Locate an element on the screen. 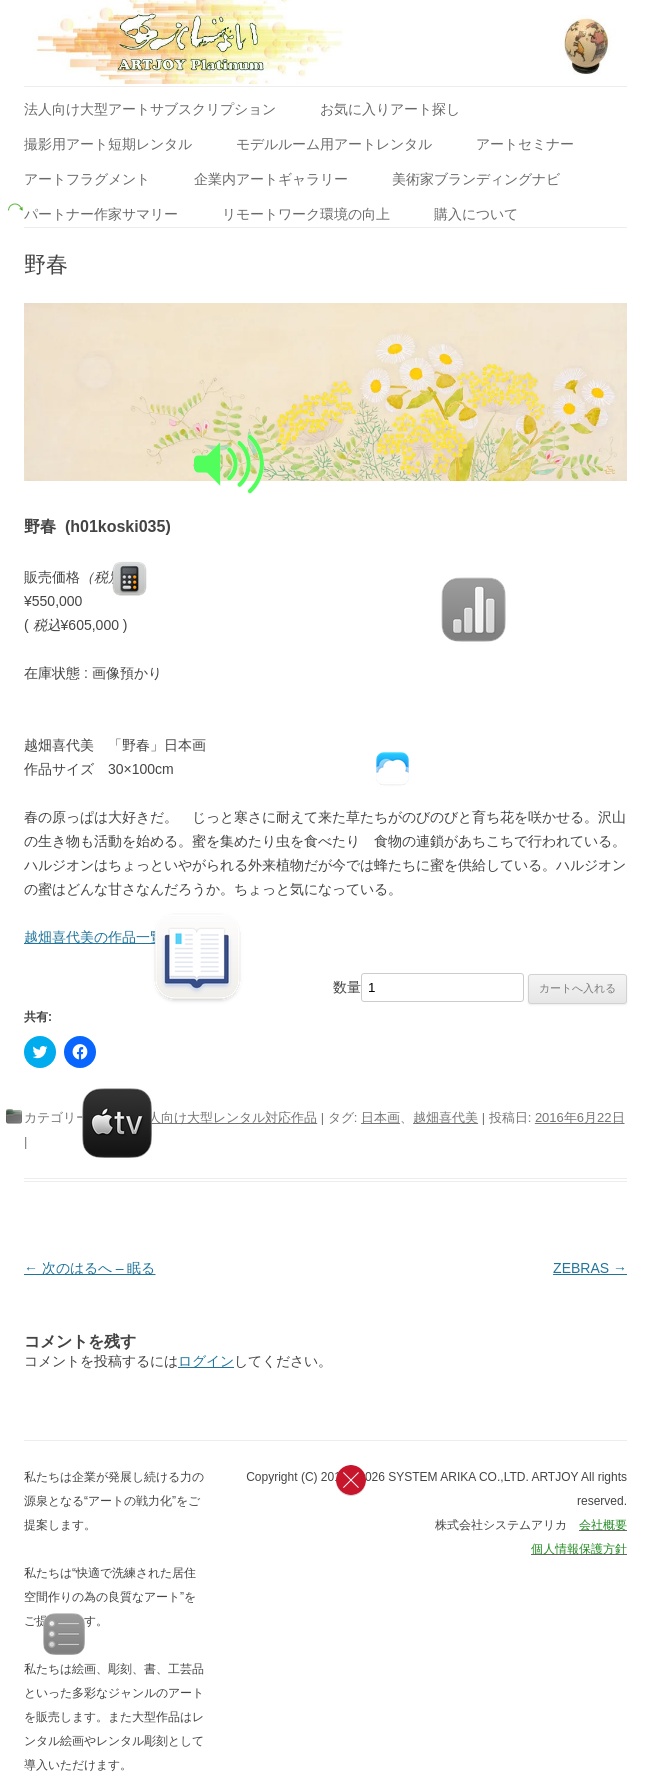 This screenshot has width=651, height=1777. open numbers spreadsheet app is located at coordinates (473, 609).